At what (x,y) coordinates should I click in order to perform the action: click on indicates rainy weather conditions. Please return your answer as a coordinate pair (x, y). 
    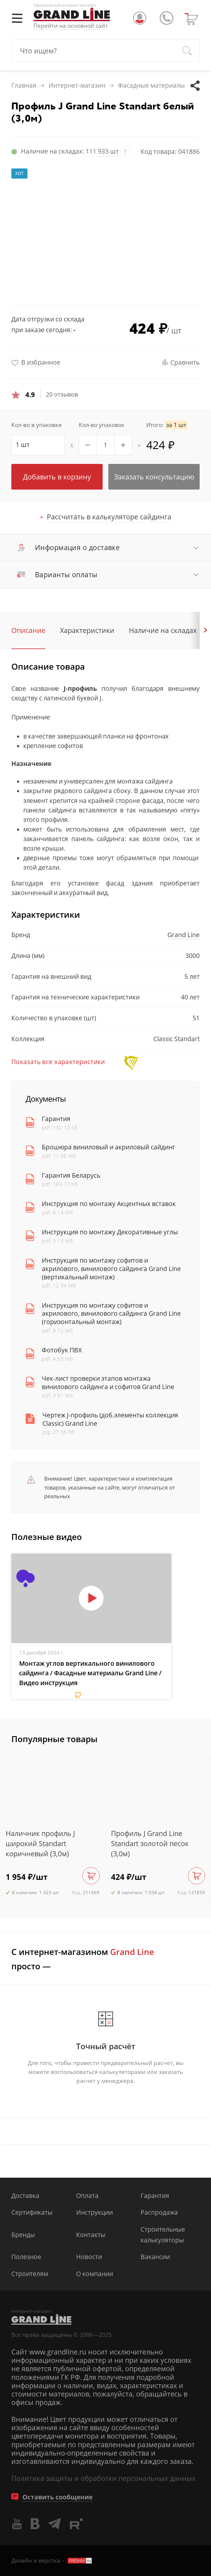
    Looking at the image, I should click on (25, 1578).